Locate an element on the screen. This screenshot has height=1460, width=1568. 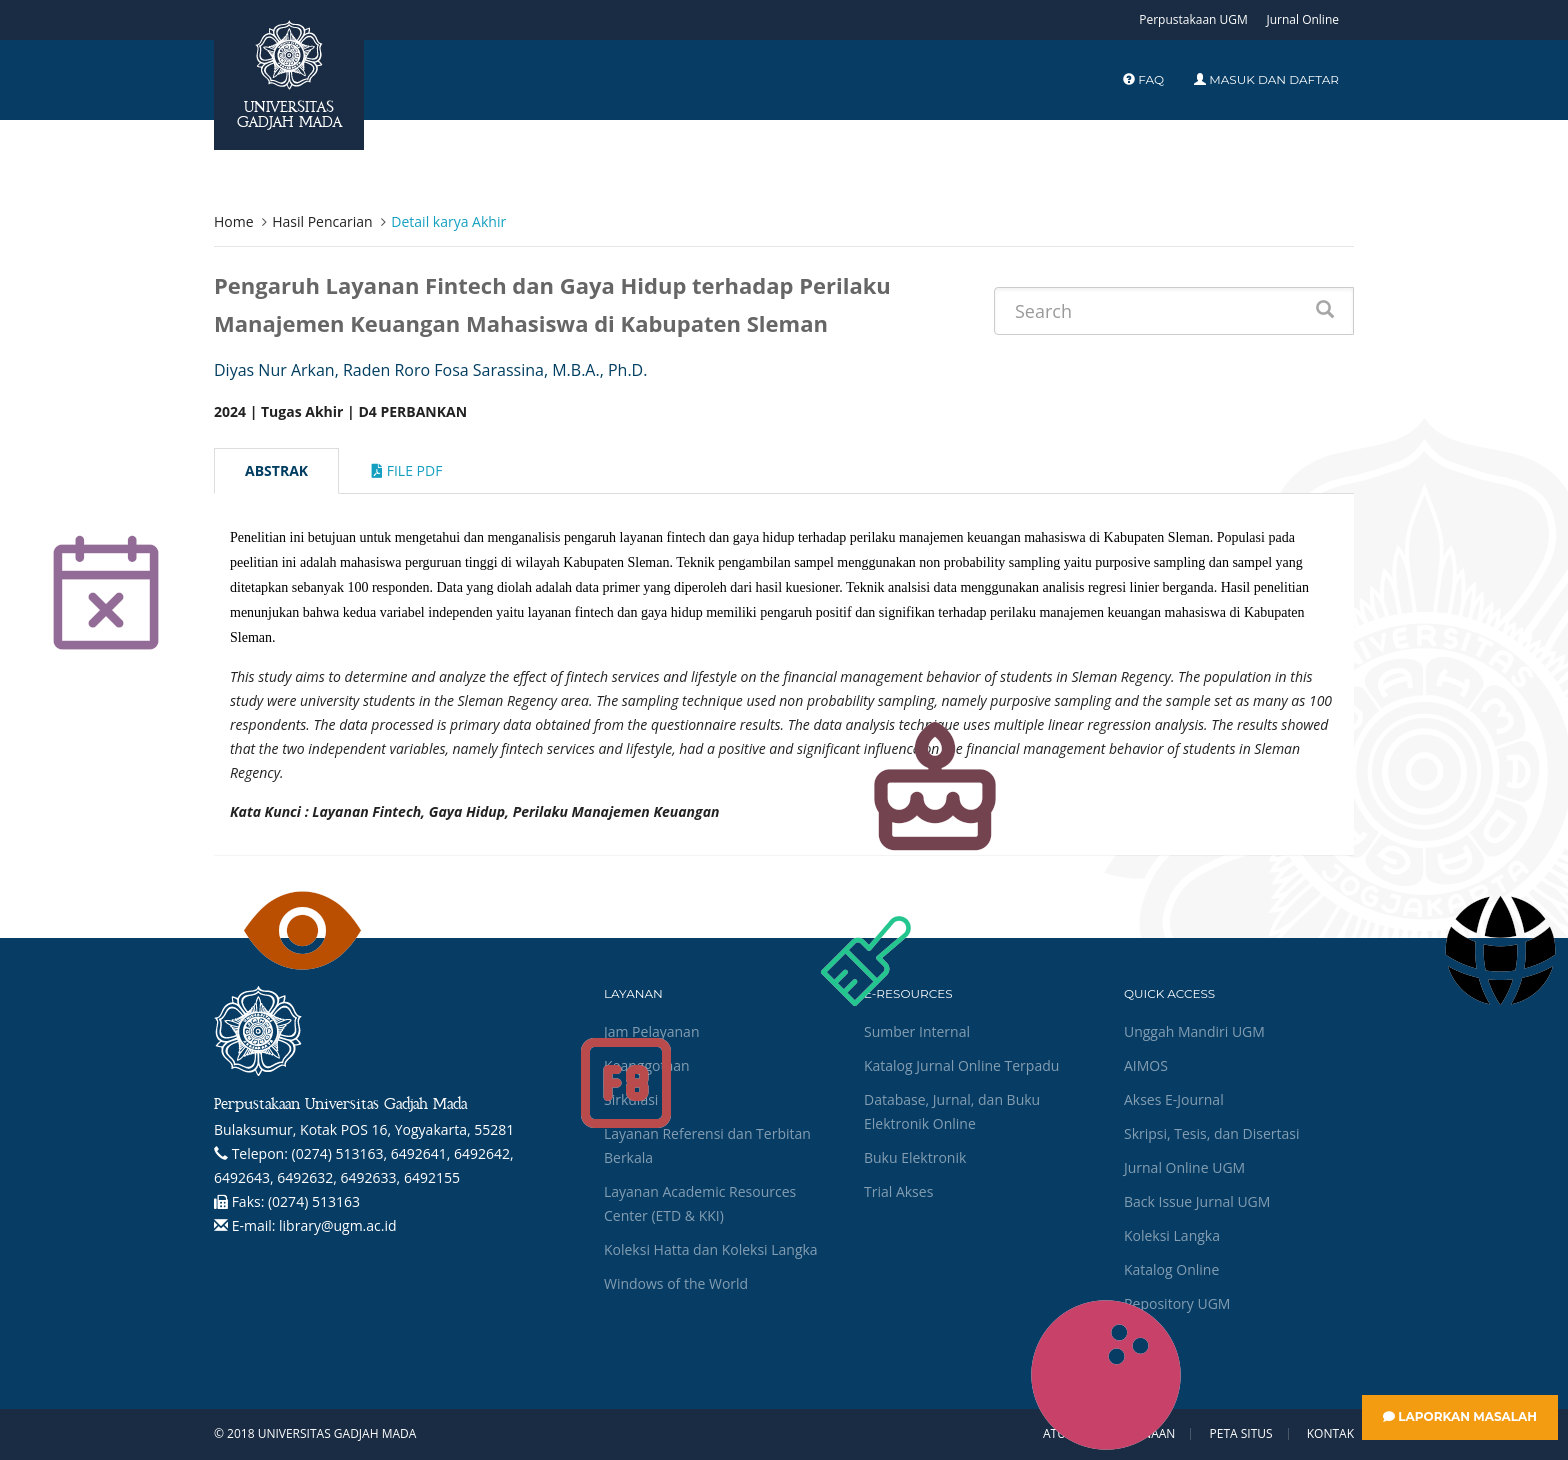
access painting or drawing tools is located at coordinates (867, 959).